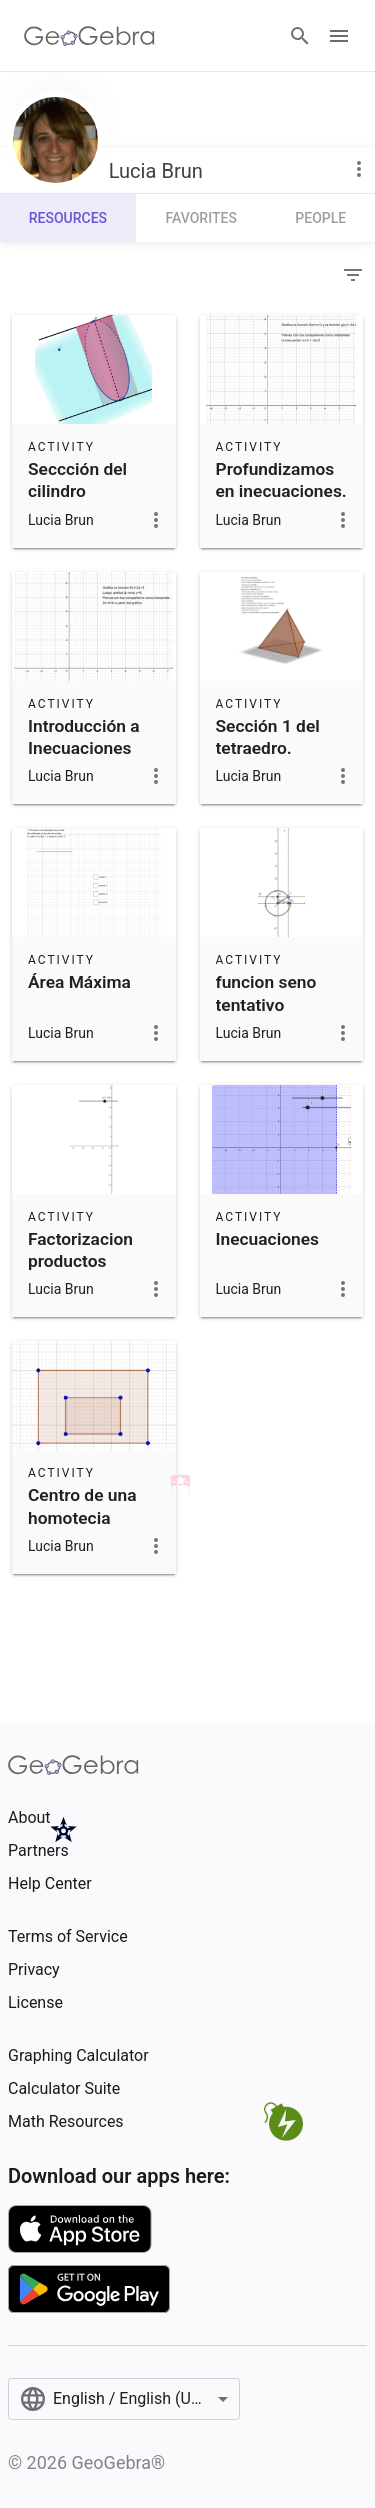 This screenshot has height=2508, width=375. I want to click on throwing star weapon in a game inventory, so click(63, 1829).